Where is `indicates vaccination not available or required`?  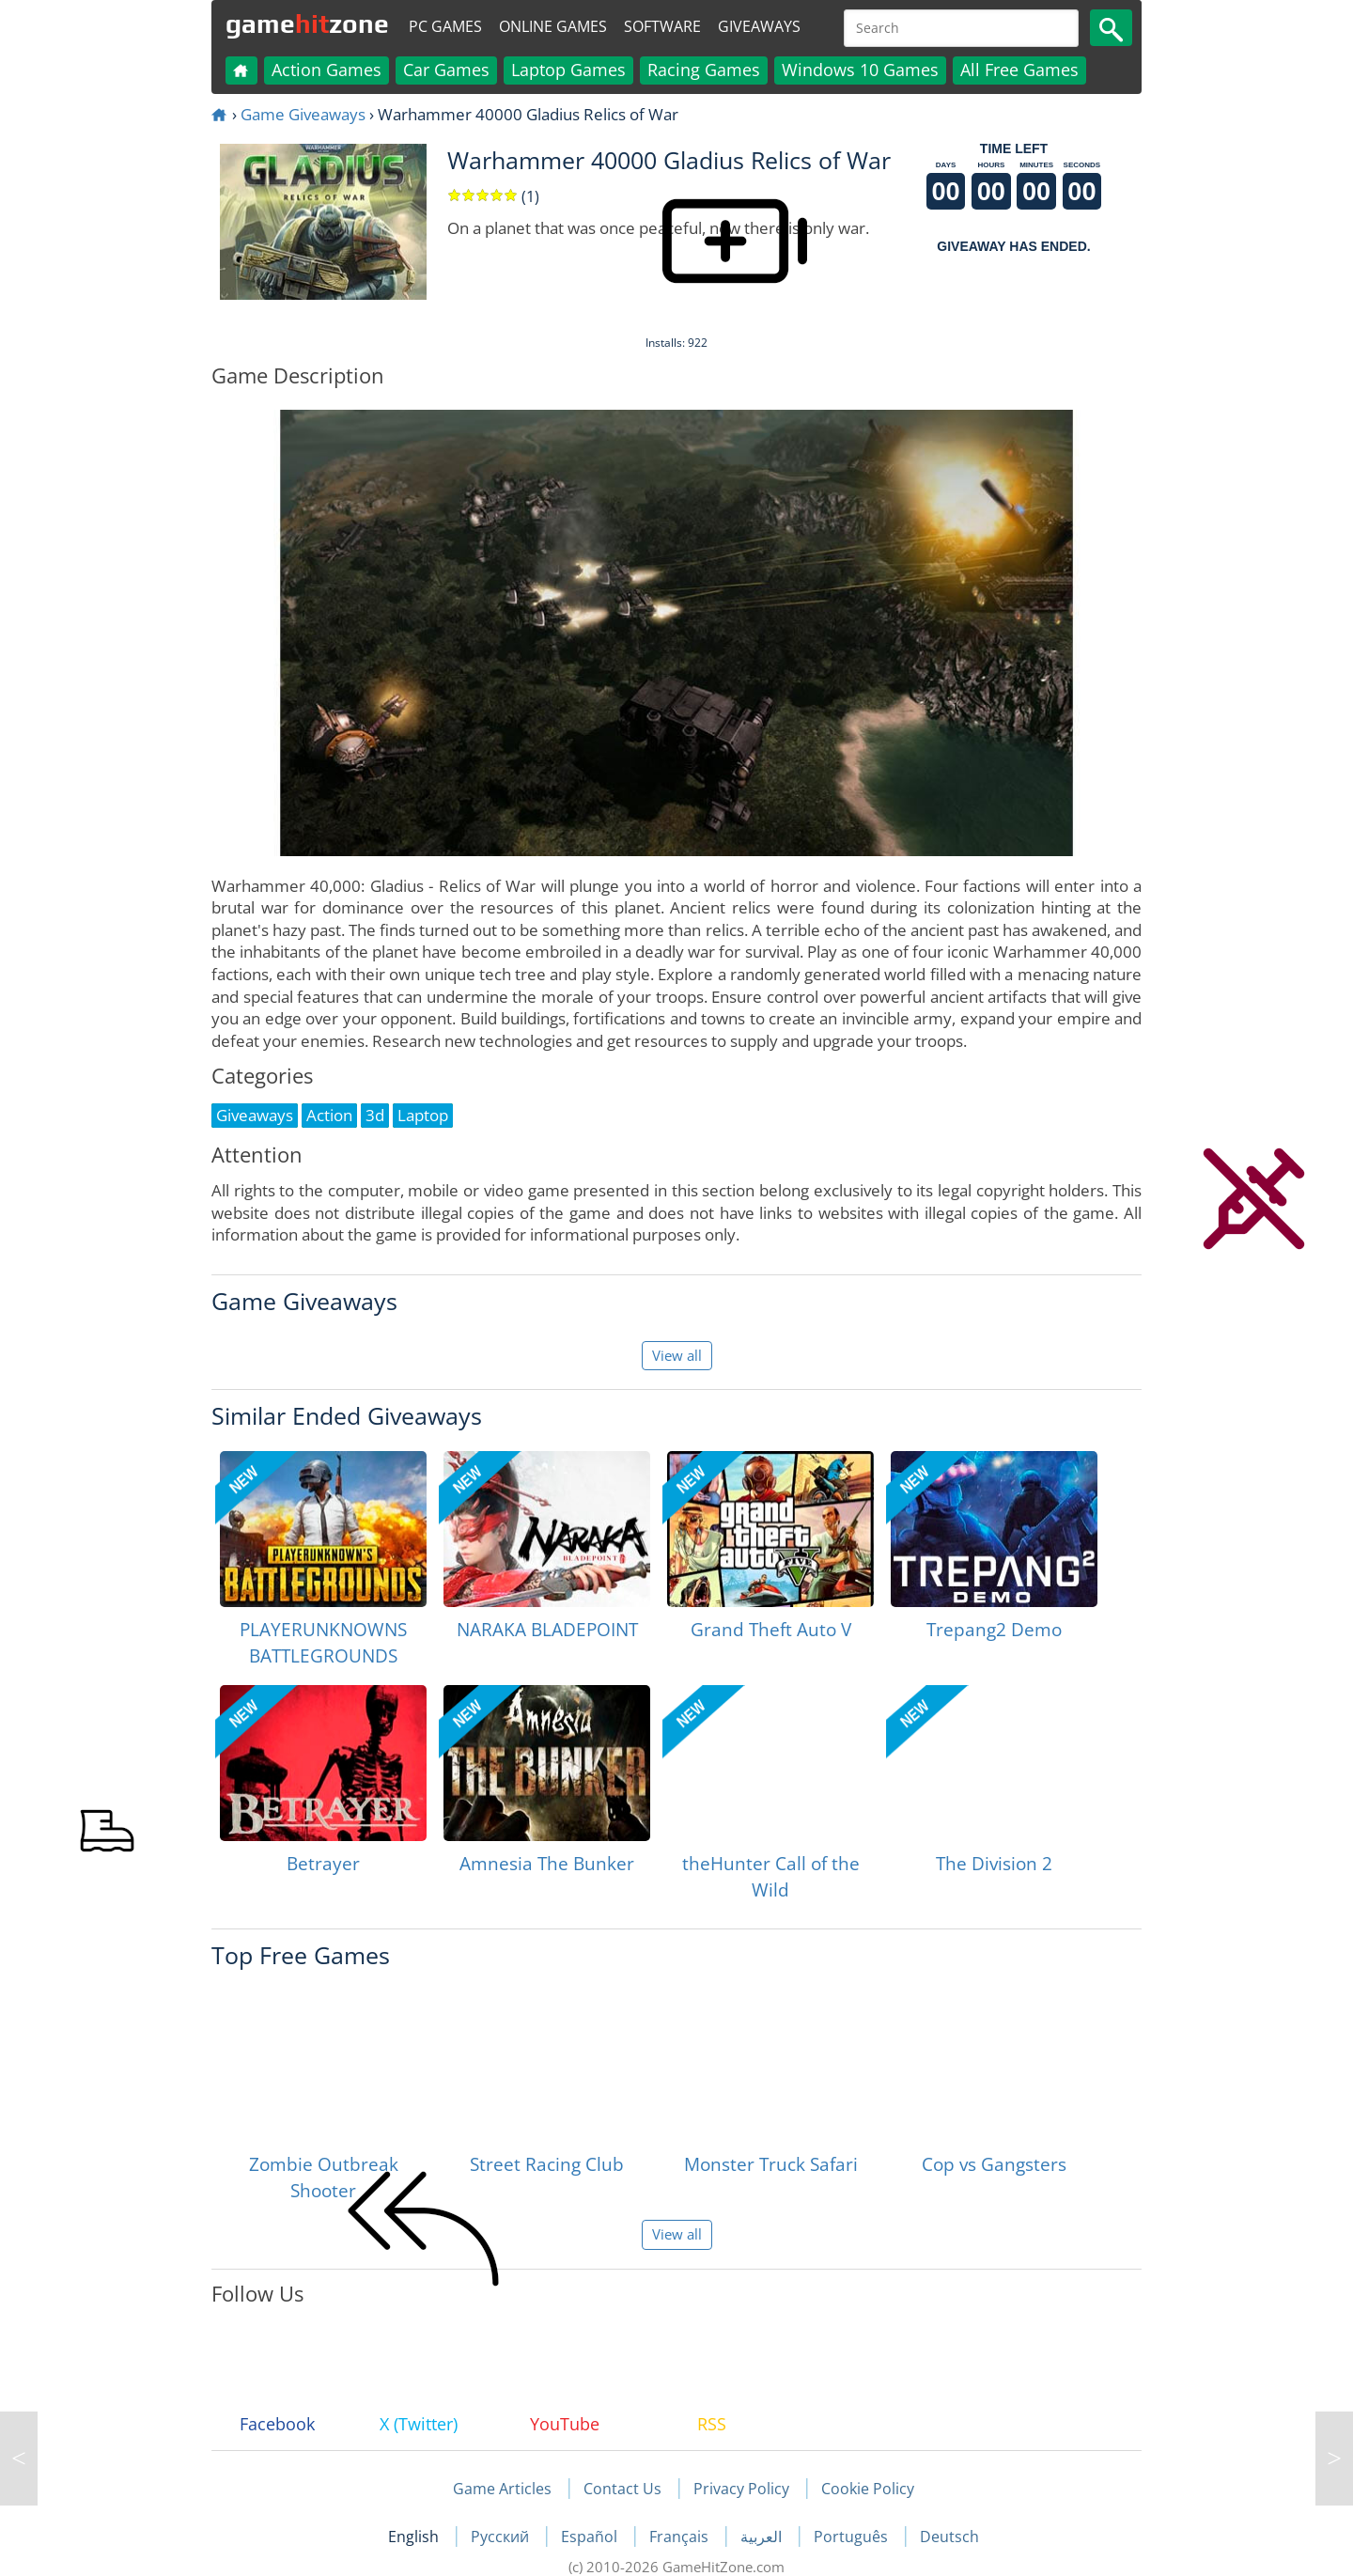
indicates vaccination not available or required is located at coordinates (1253, 1198).